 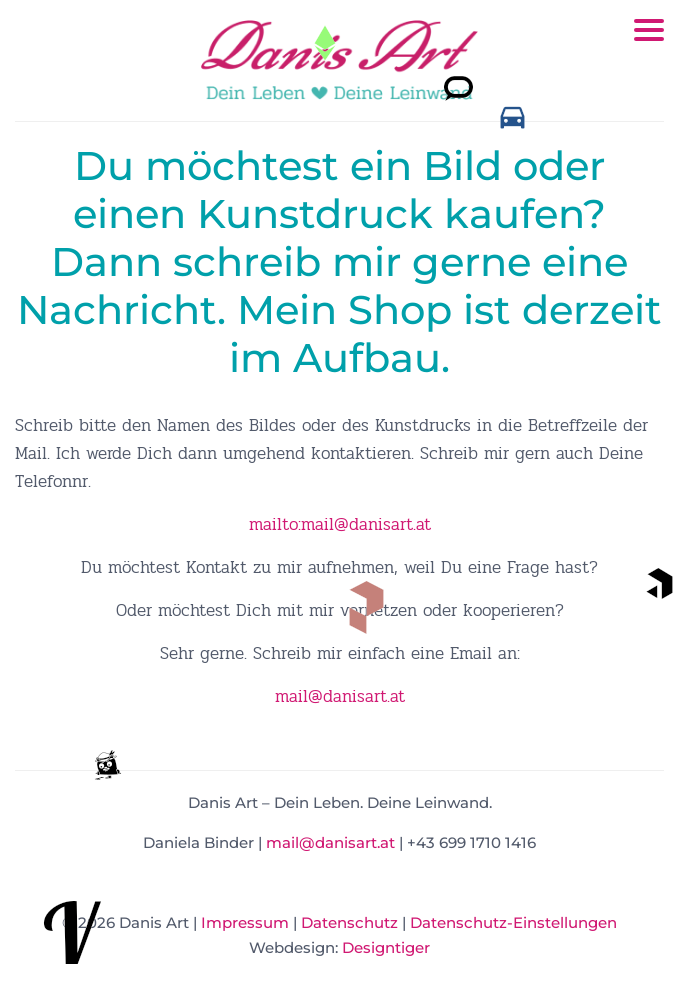 What do you see at coordinates (659, 583) in the screenshot?
I see `payload cms logo` at bounding box center [659, 583].